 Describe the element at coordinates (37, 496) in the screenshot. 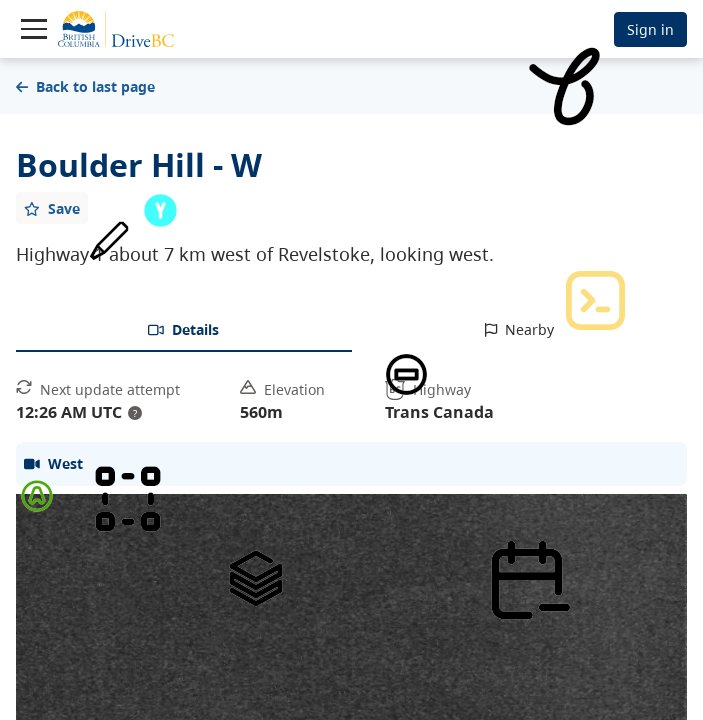

I see `sign in with OAuth authentication` at that location.